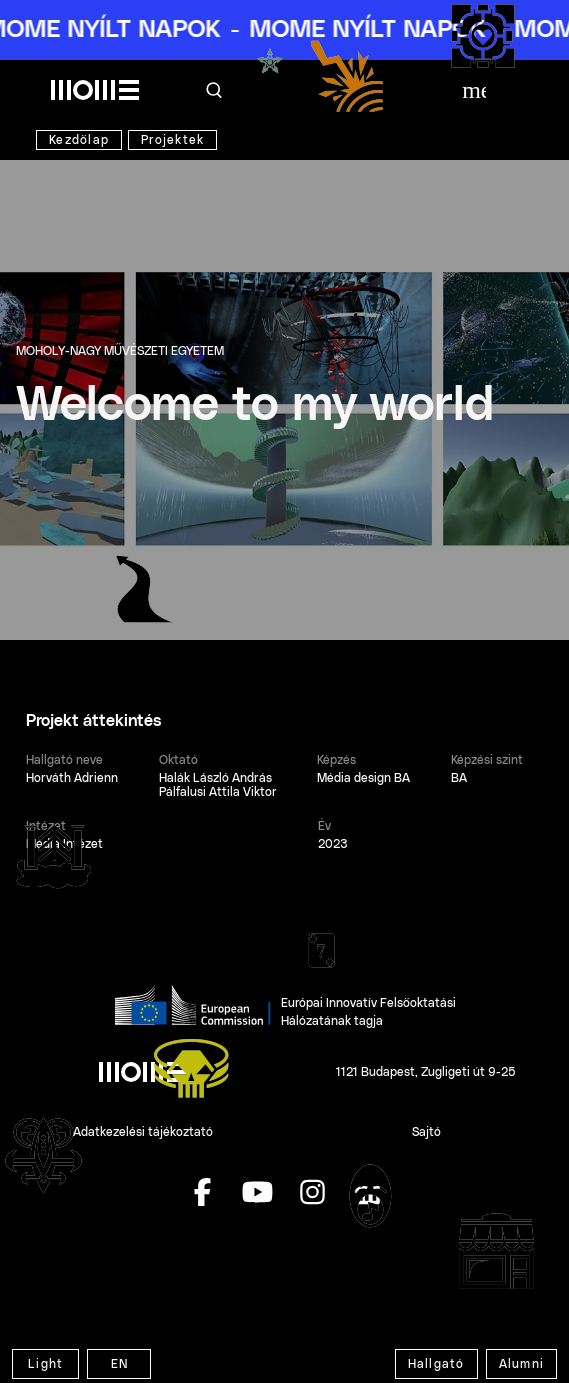 Image resolution: width=569 pixels, height=1383 pixels. I want to click on seven of clubs playing card, so click(321, 950).